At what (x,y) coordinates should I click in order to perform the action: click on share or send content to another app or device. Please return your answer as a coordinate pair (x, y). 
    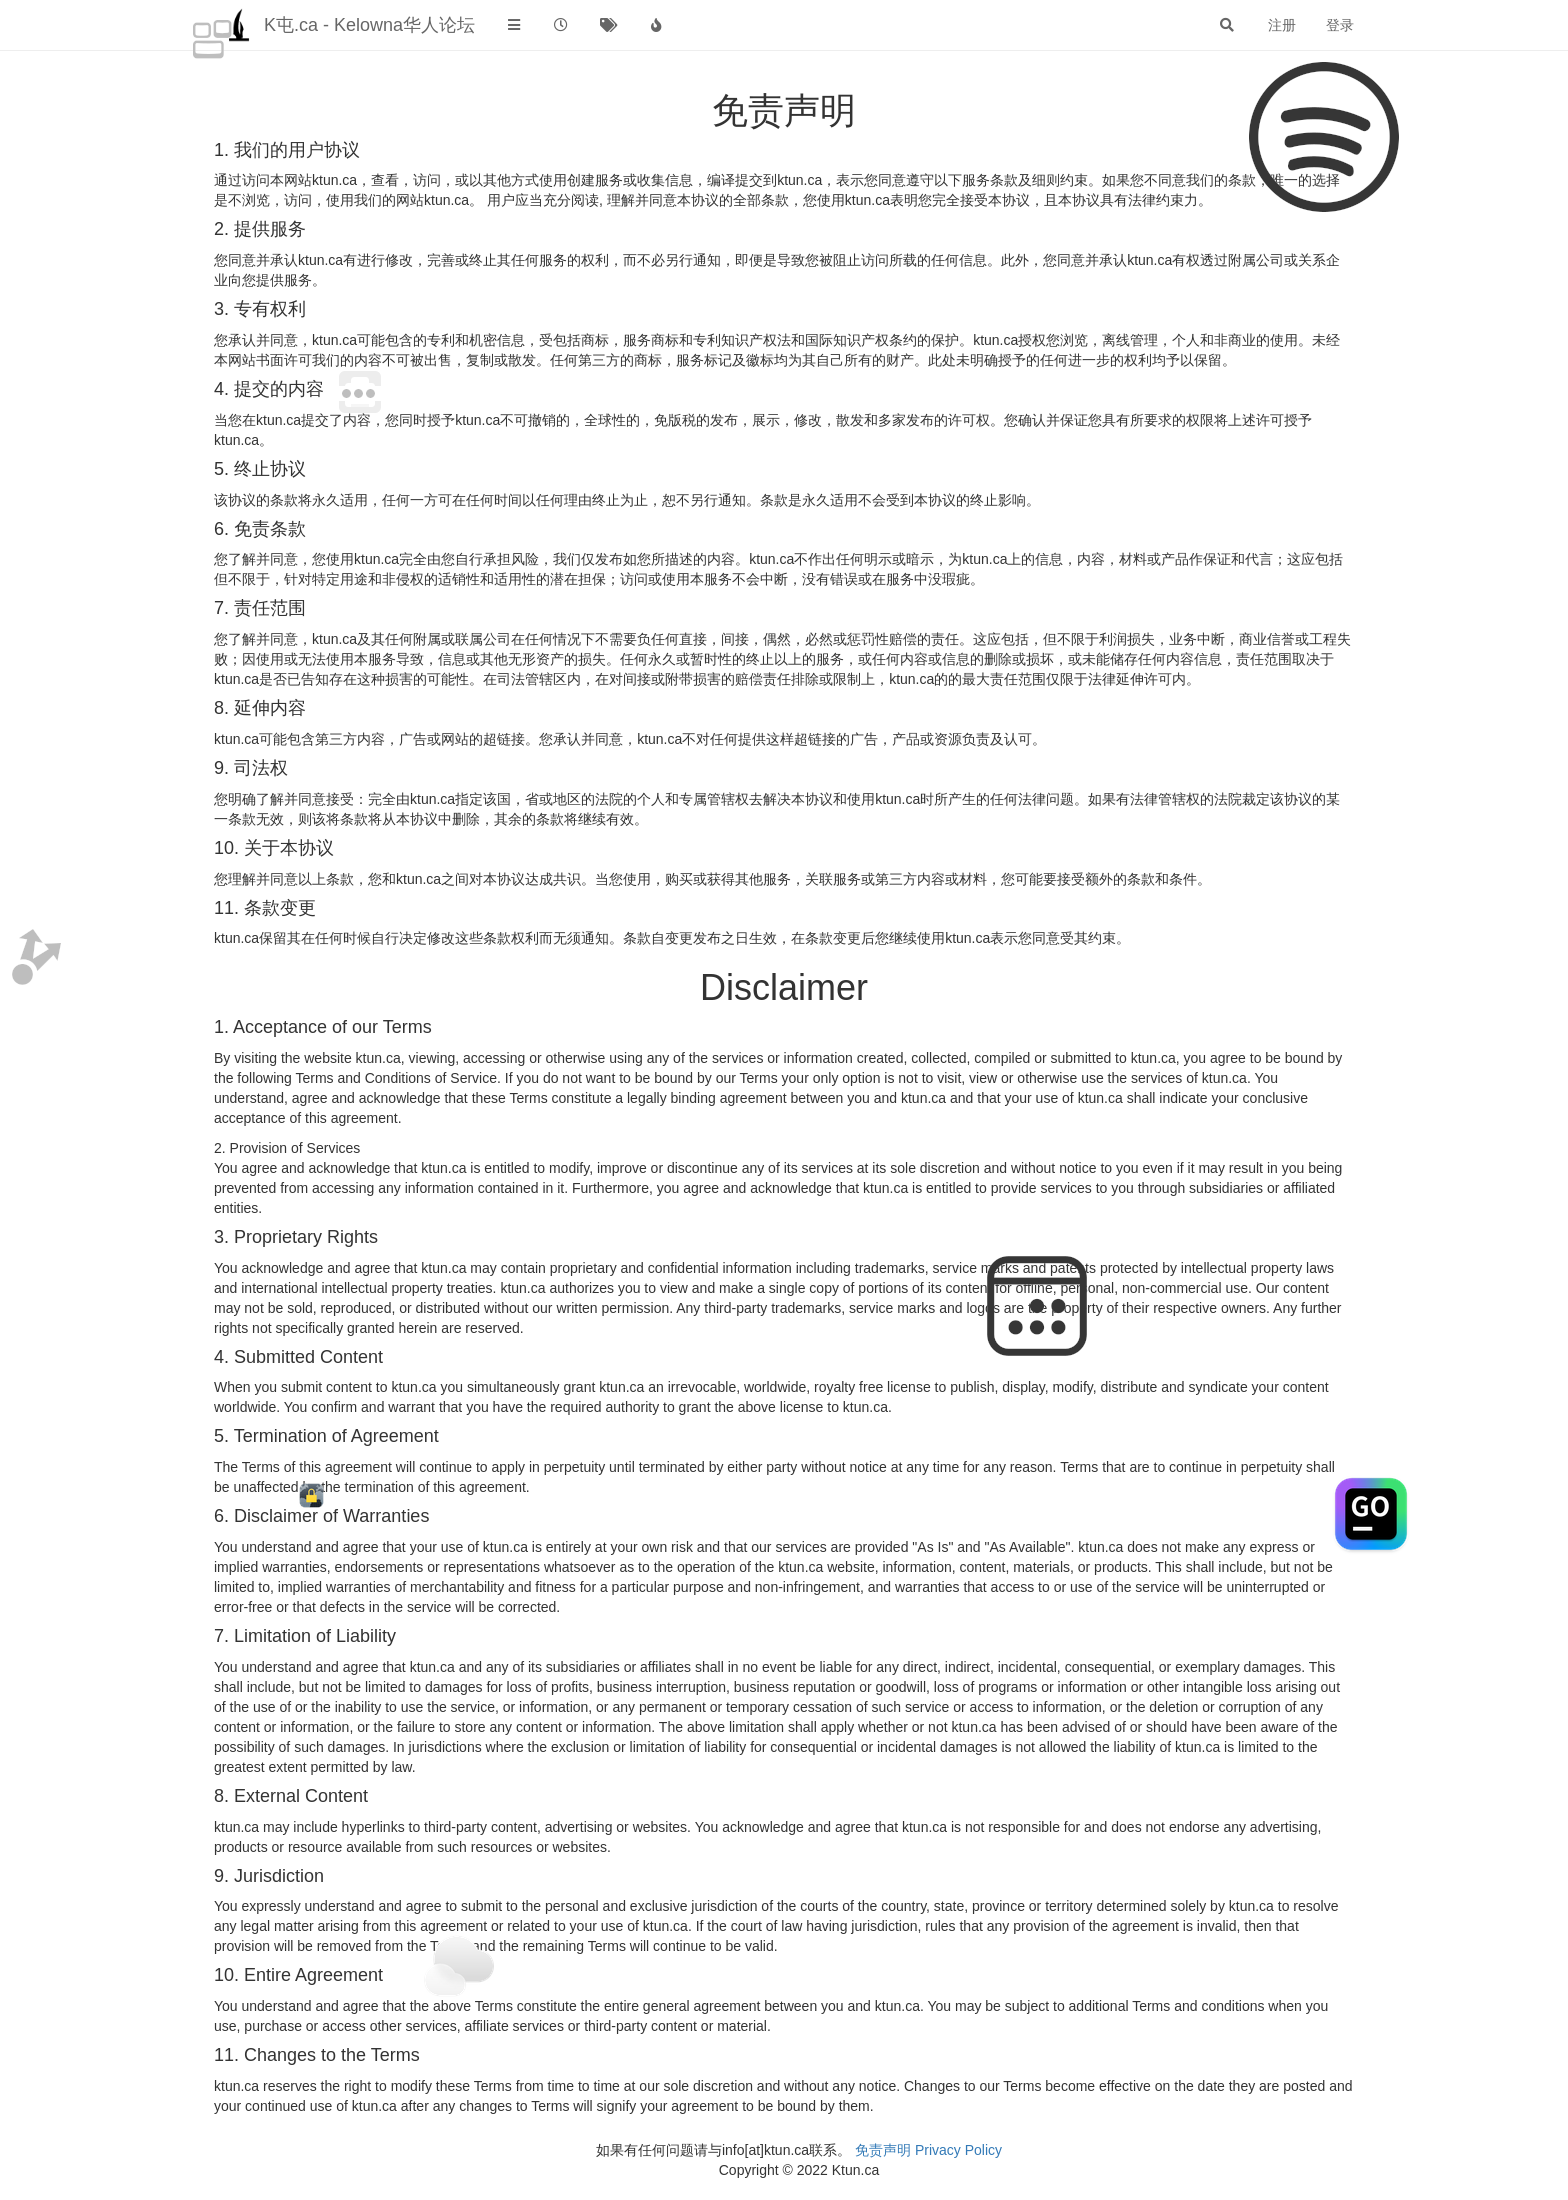
    Looking at the image, I should click on (40, 957).